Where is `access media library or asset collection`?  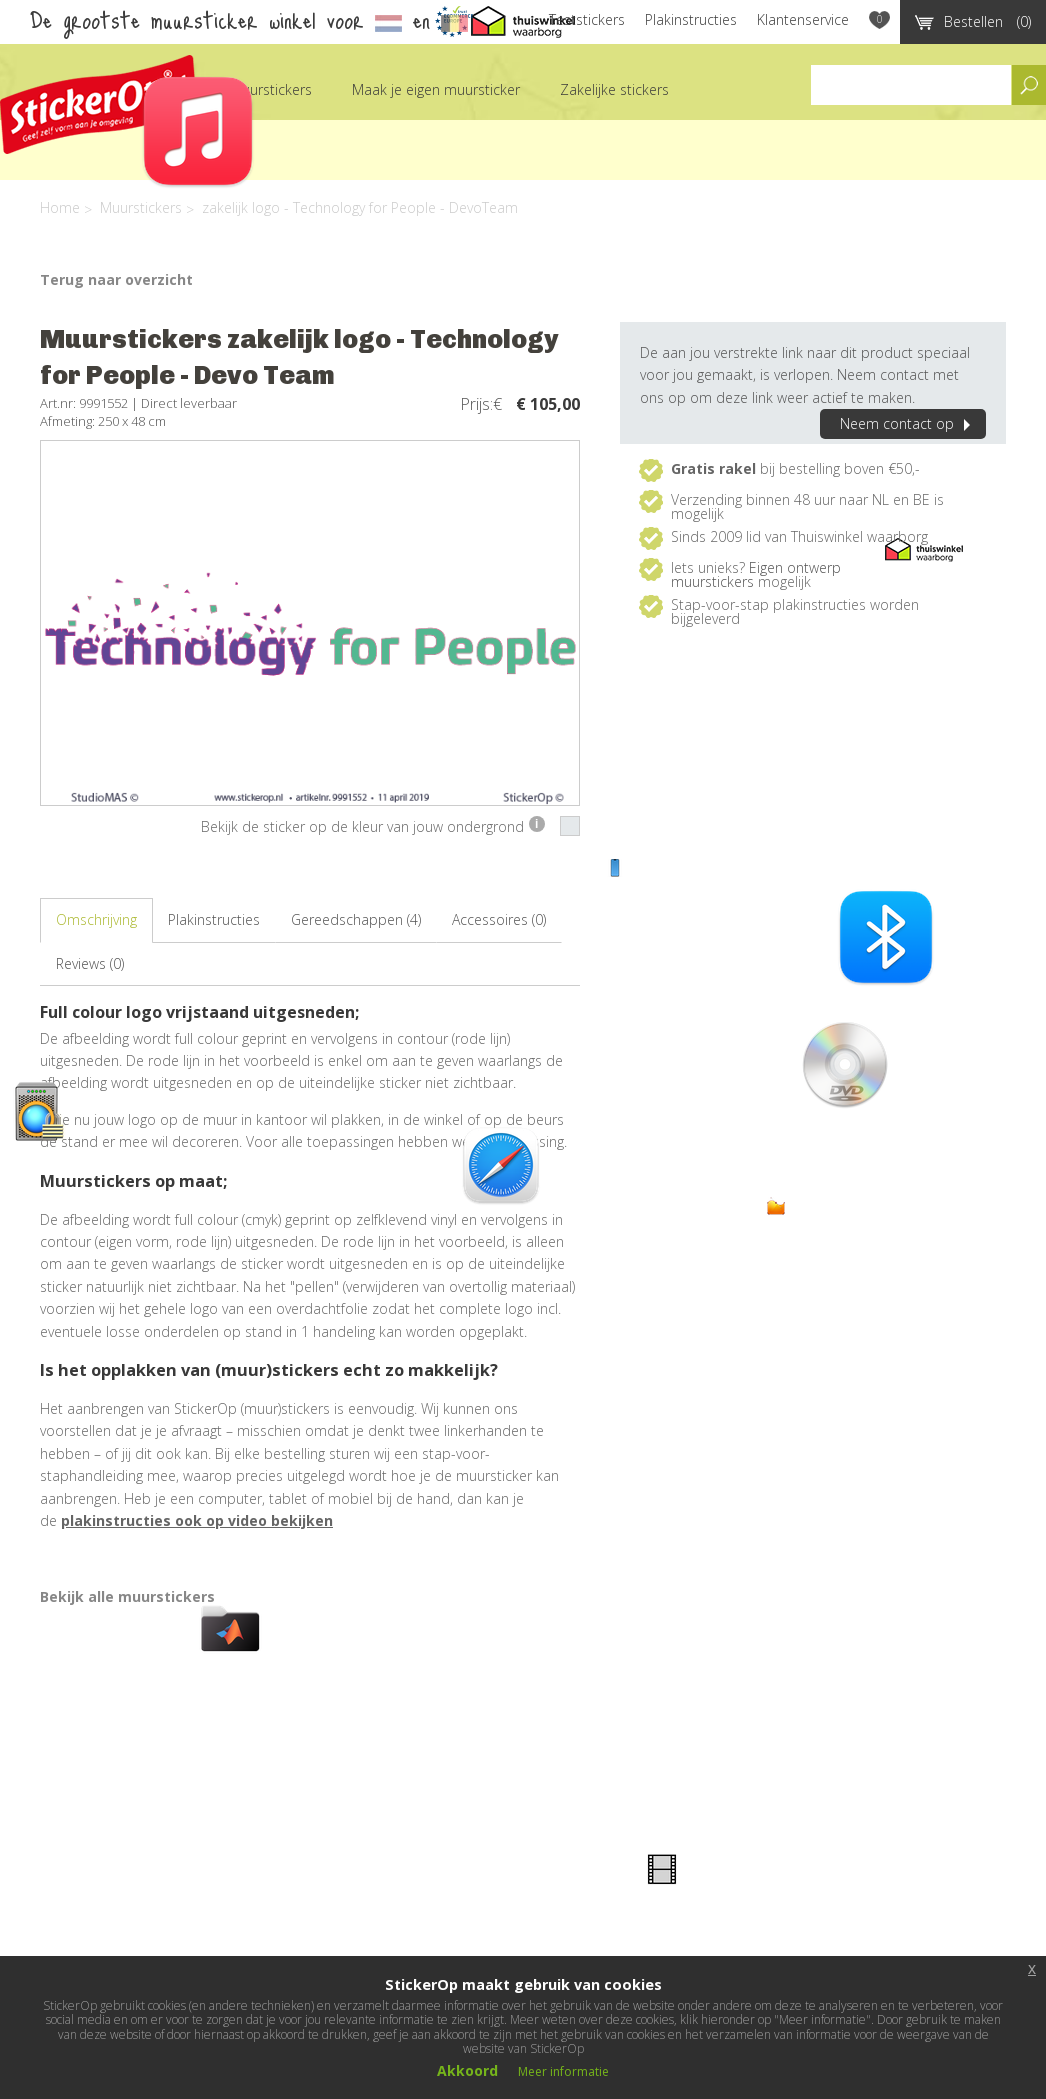
access media library or asset collection is located at coordinates (776, 1206).